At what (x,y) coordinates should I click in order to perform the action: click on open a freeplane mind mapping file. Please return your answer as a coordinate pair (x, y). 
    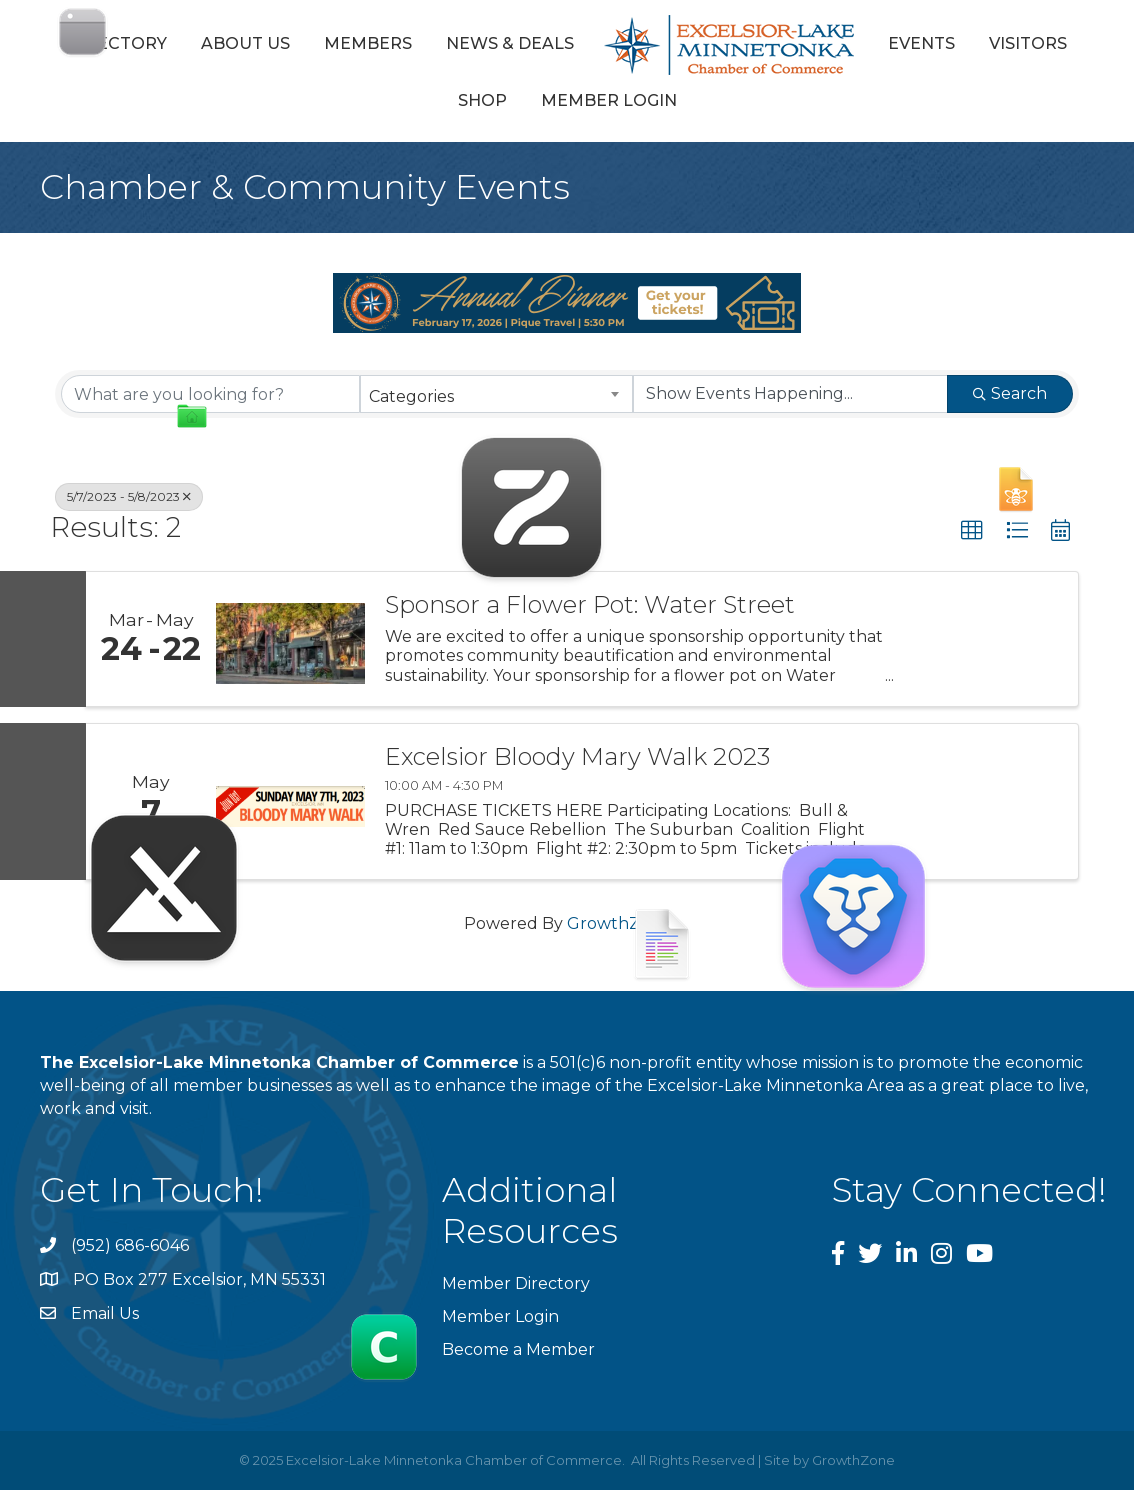
    Looking at the image, I should click on (1016, 489).